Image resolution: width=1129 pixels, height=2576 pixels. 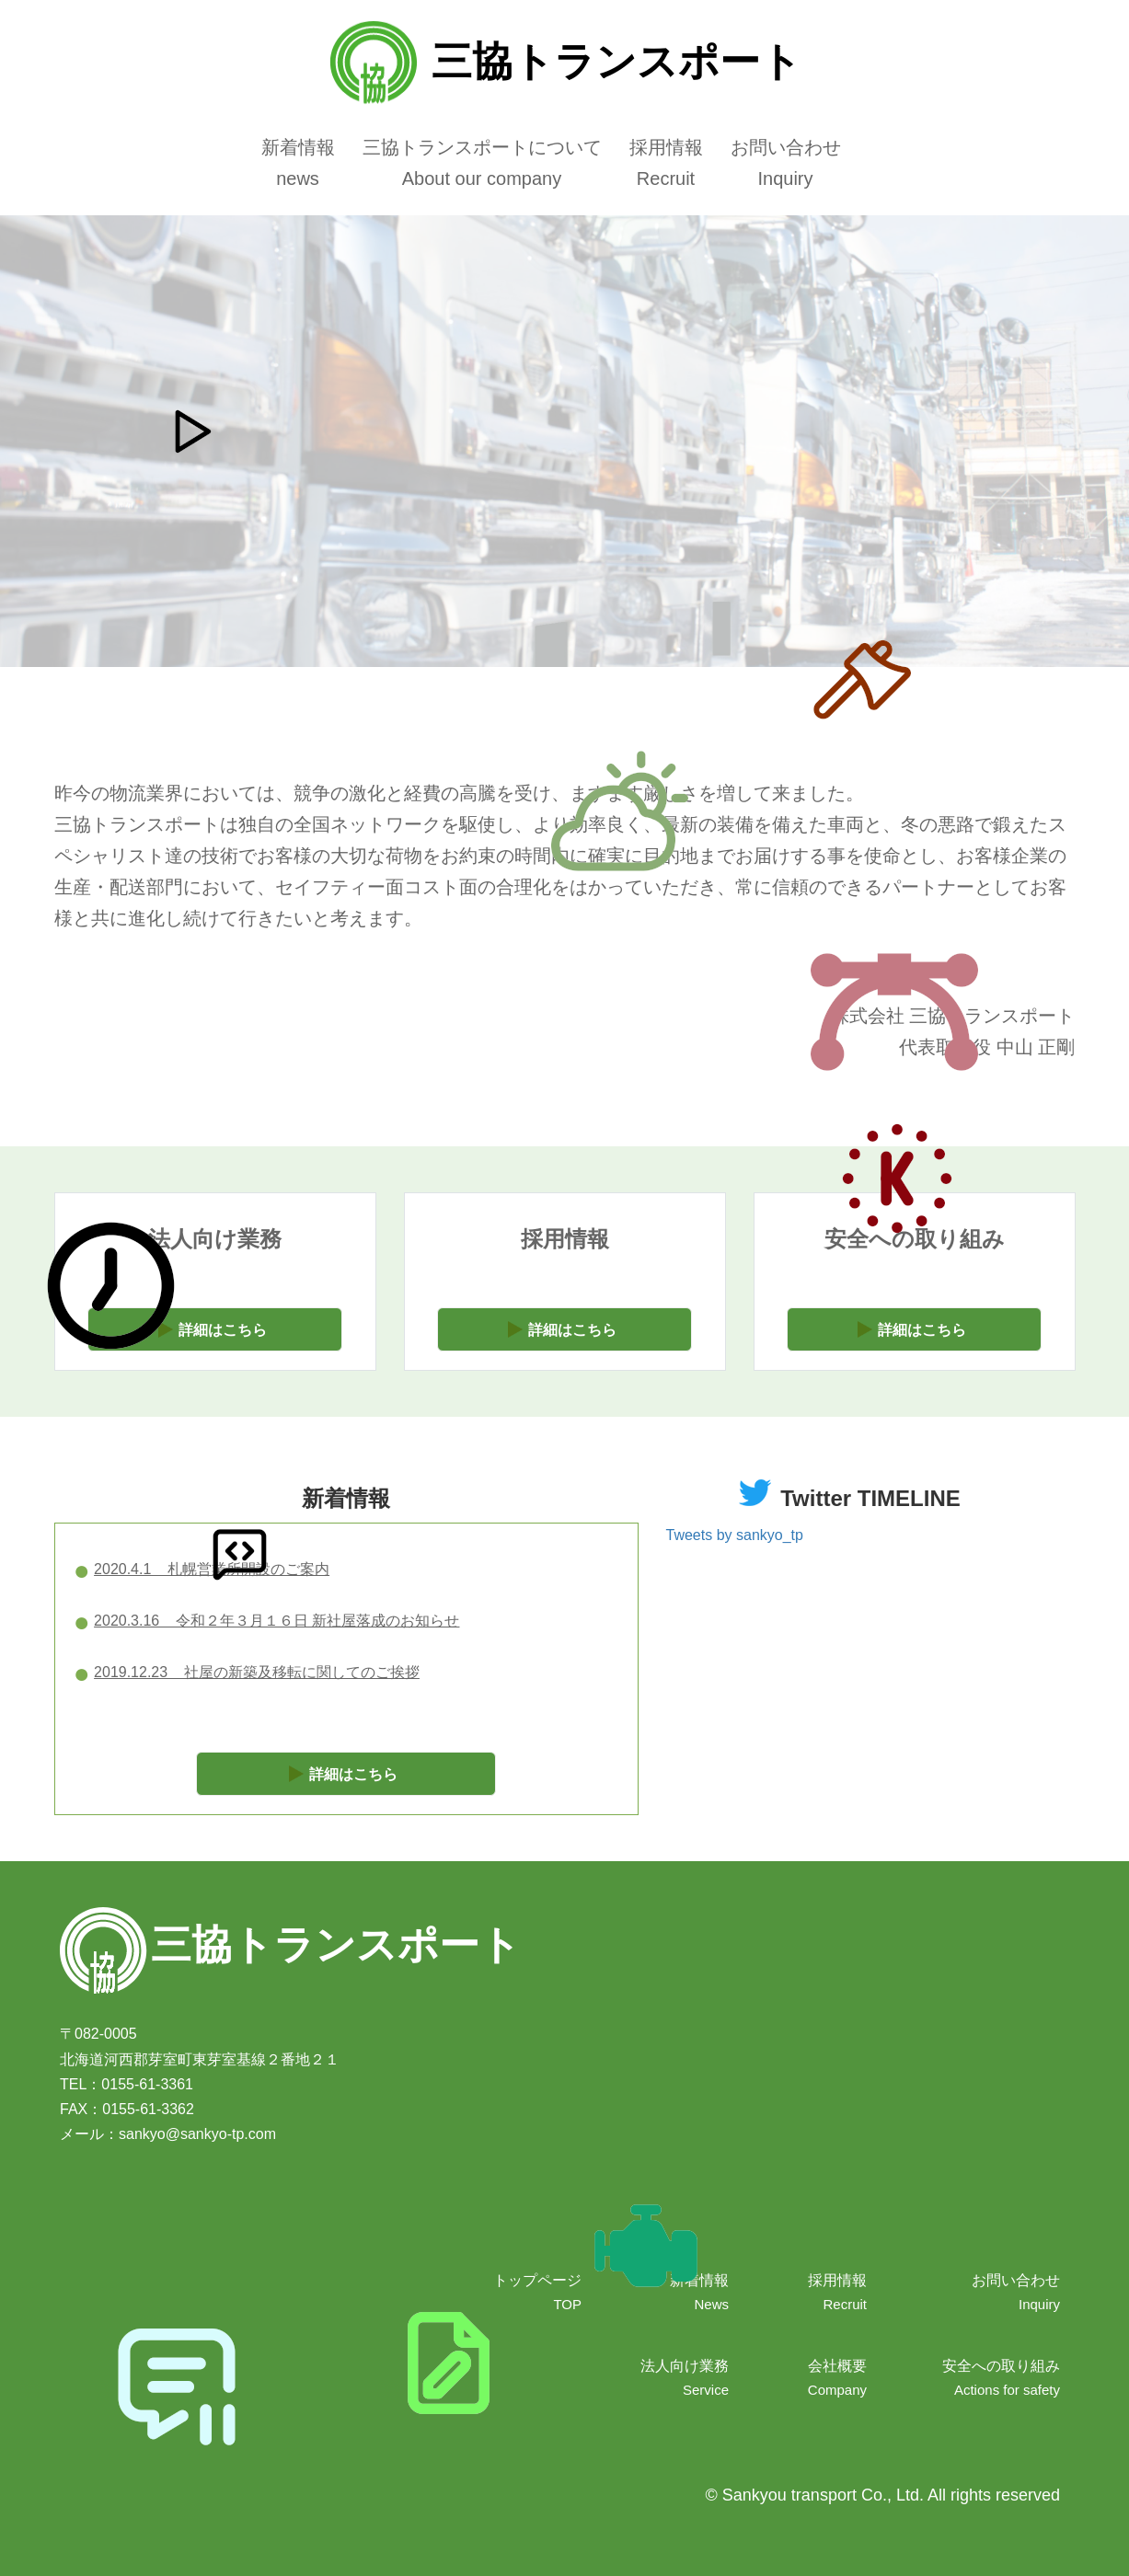 What do you see at coordinates (177, 2381) in the screenshot?
I see `pause message notifications` at bounding box center [177, 2381].